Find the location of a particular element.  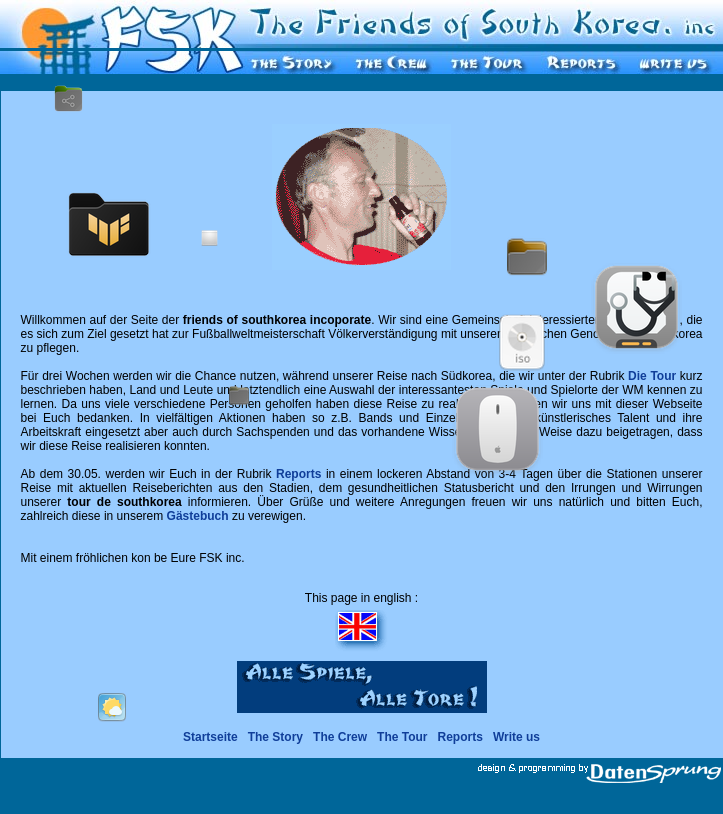

magic trackpad connected via bluetooth is located at coordinates (209, 238).